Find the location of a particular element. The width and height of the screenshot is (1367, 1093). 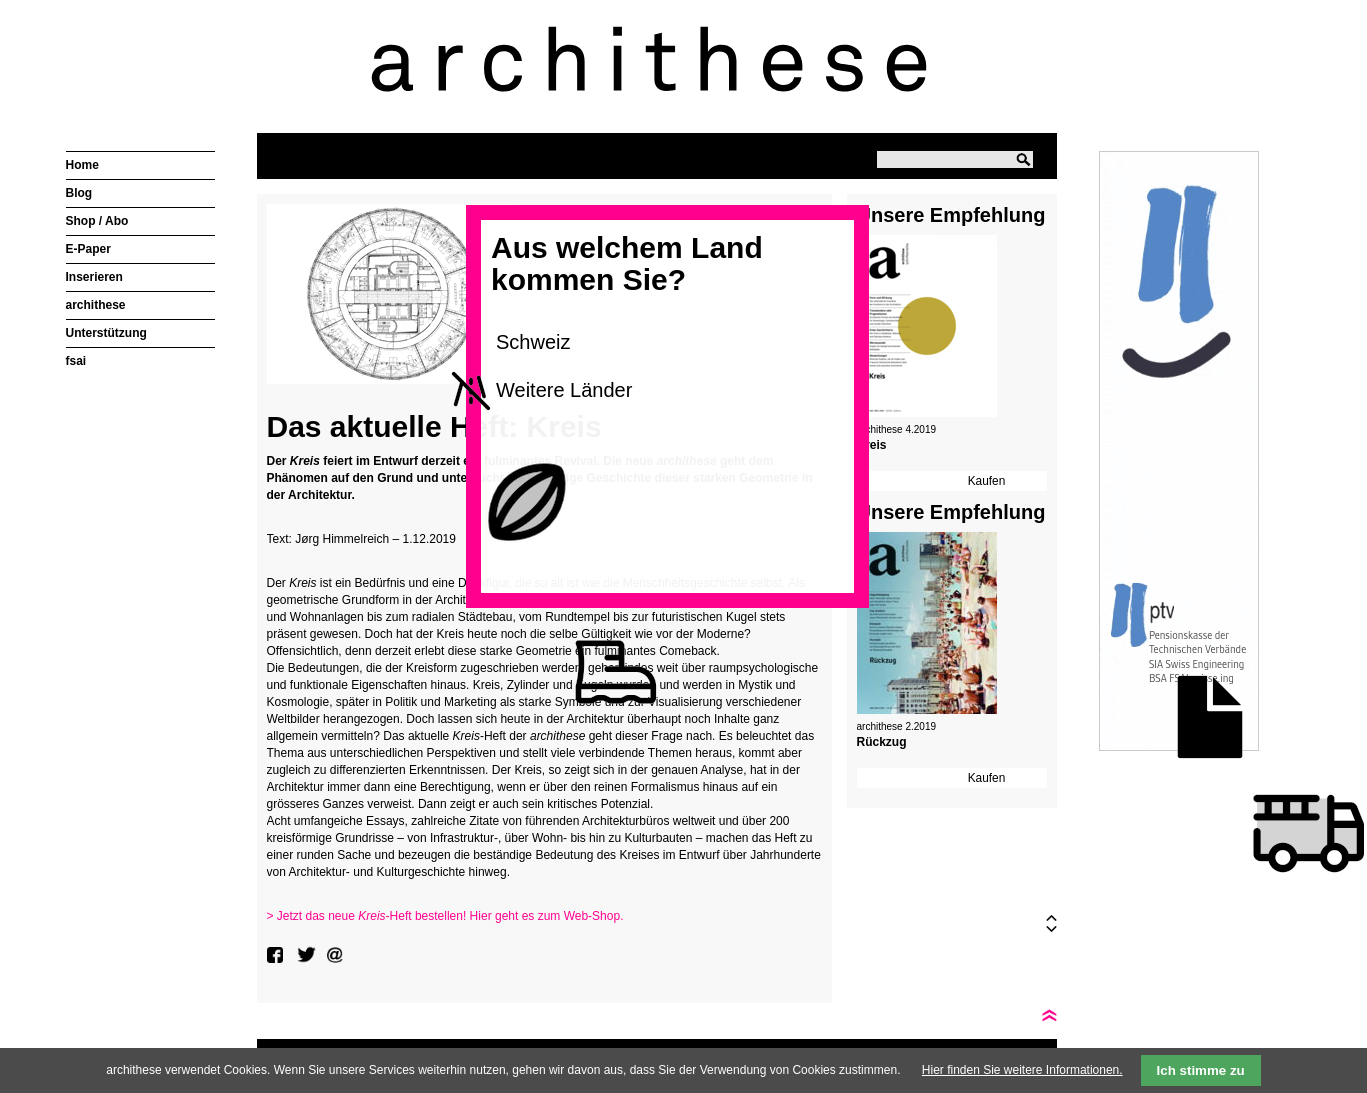

browse footwear or shoe products is located at coordinates (613, 672).